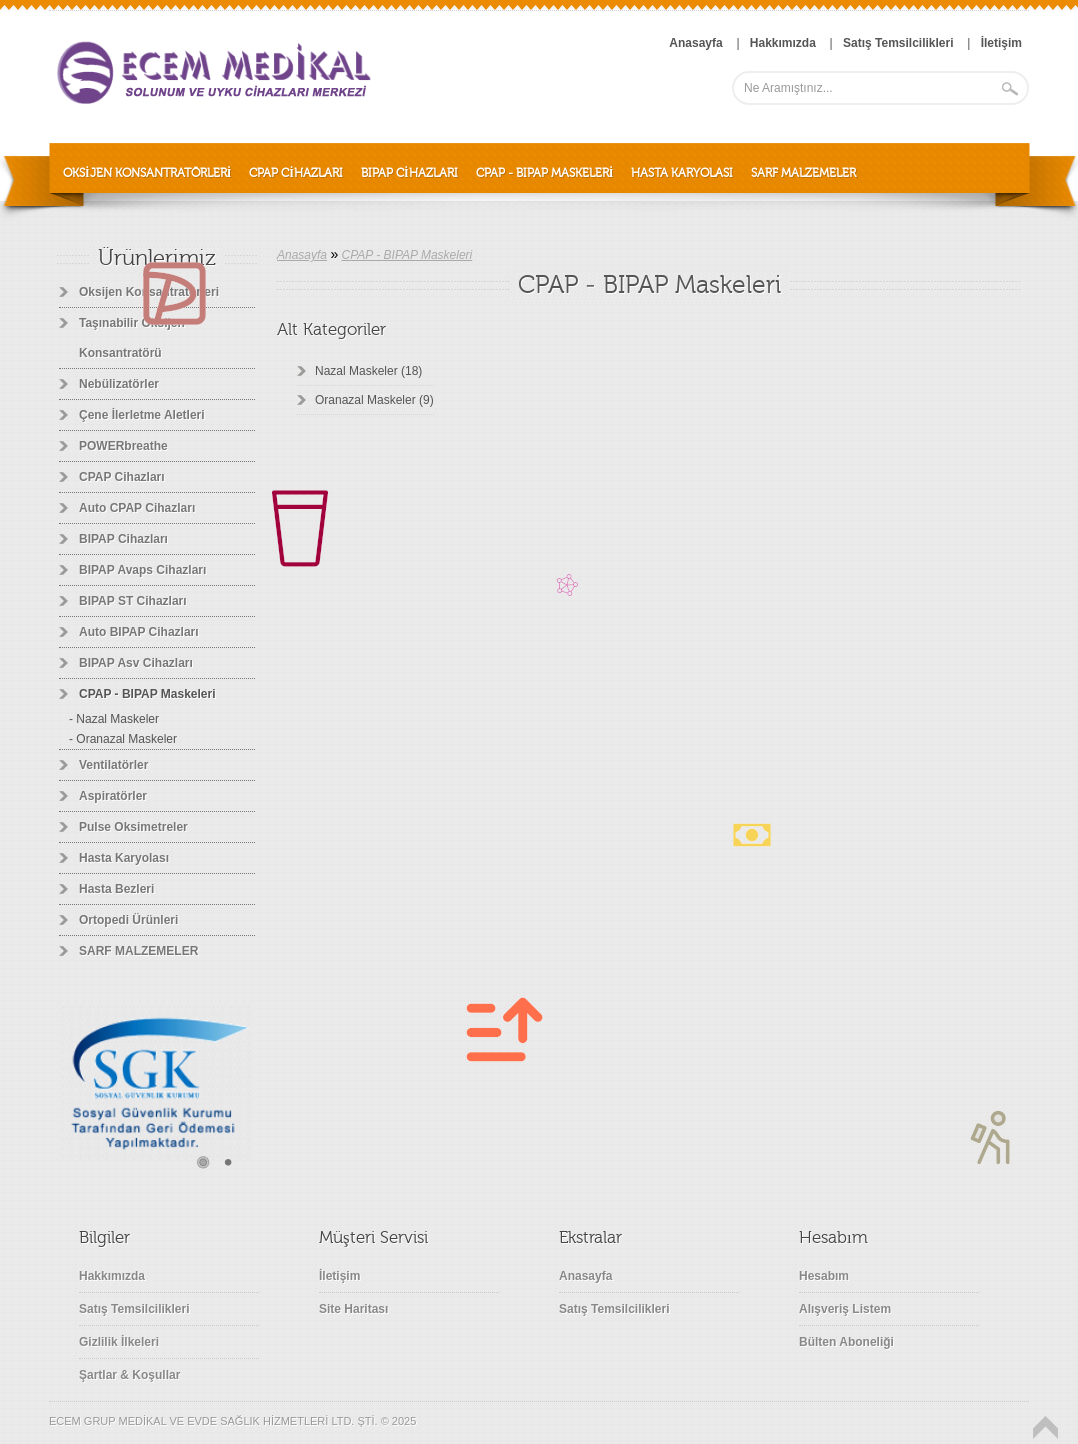 The height and width of the screenshot is (1444, 1078). I want to click on view nearby bars or pubs, so click(300, 527).